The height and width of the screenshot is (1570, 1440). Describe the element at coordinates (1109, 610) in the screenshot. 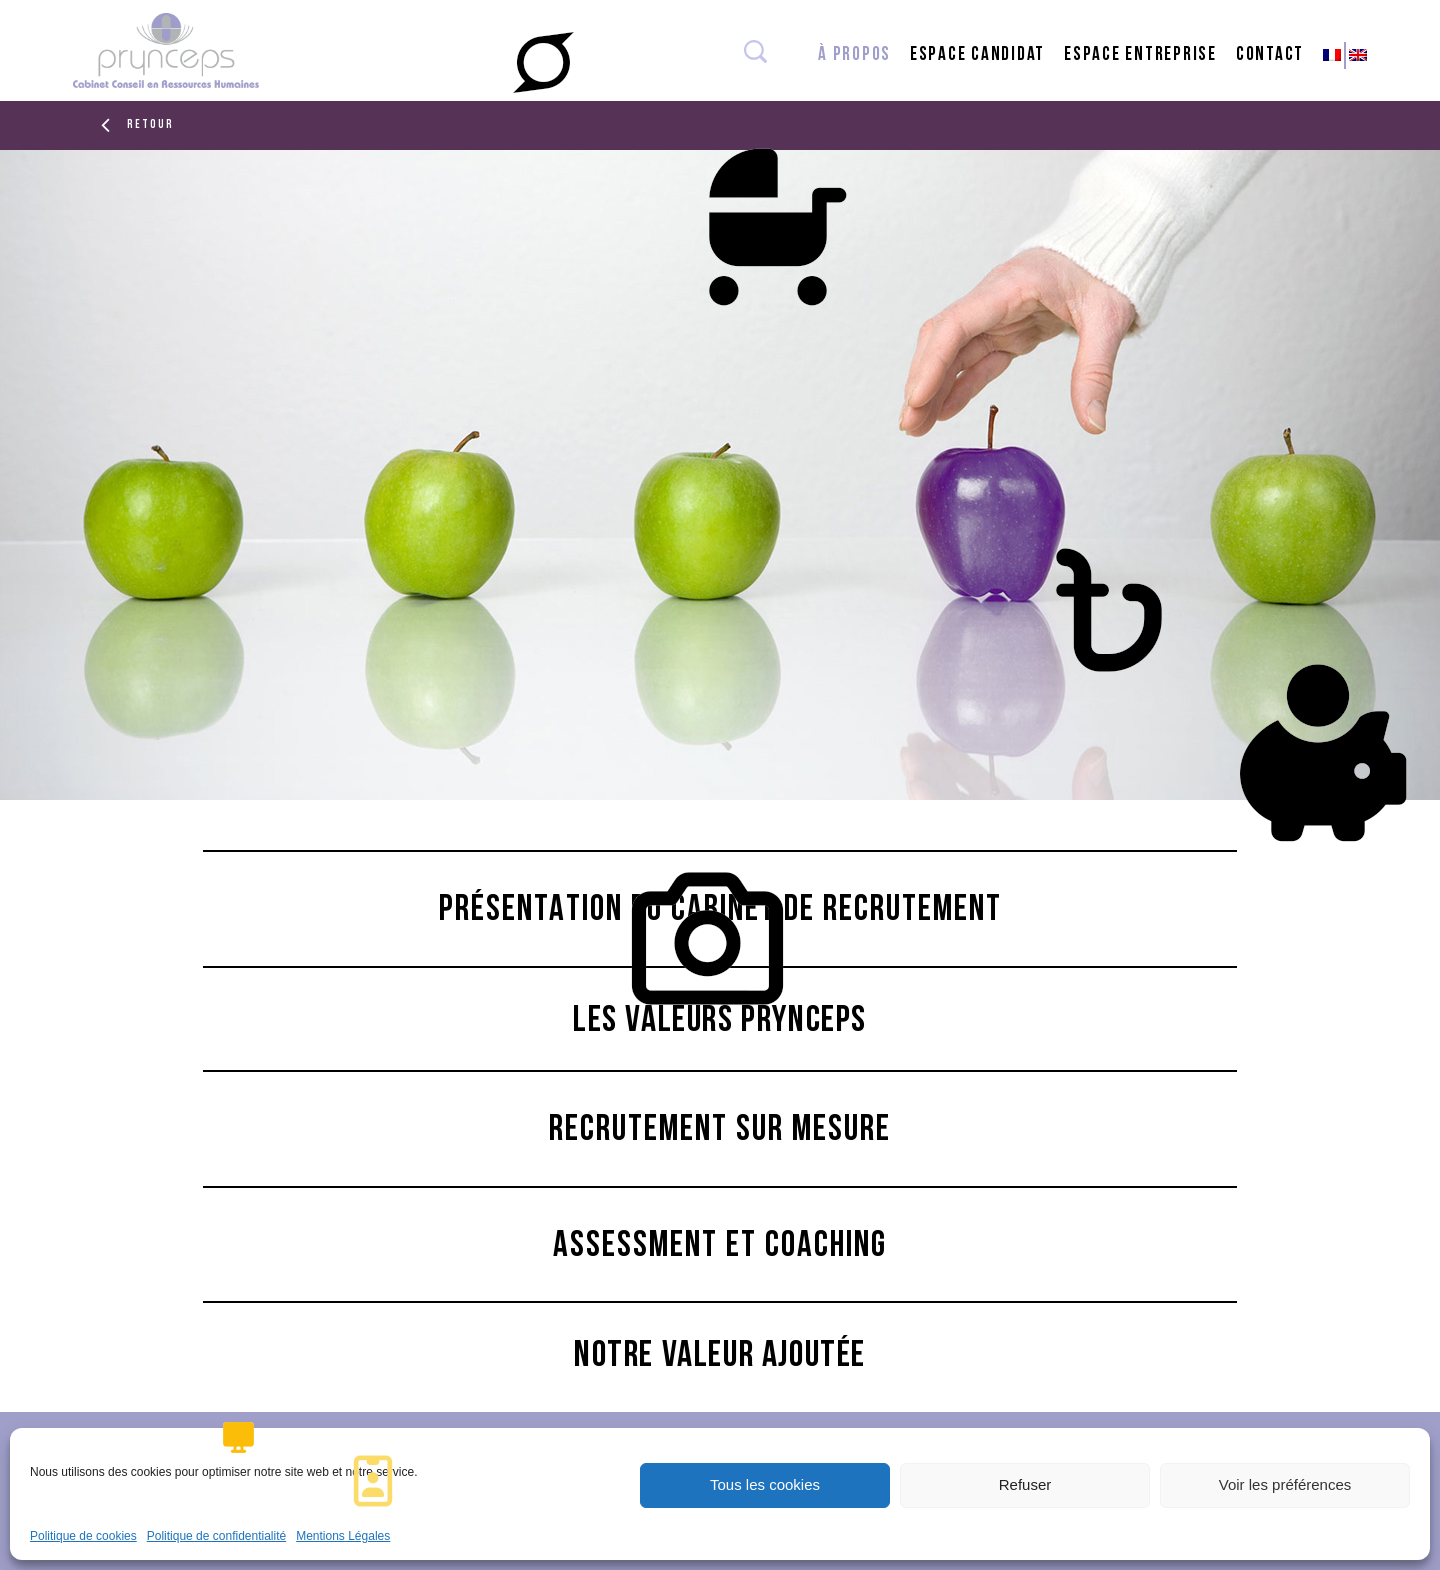

I see `indicates price or amount in bangladeshi taka` at that location.